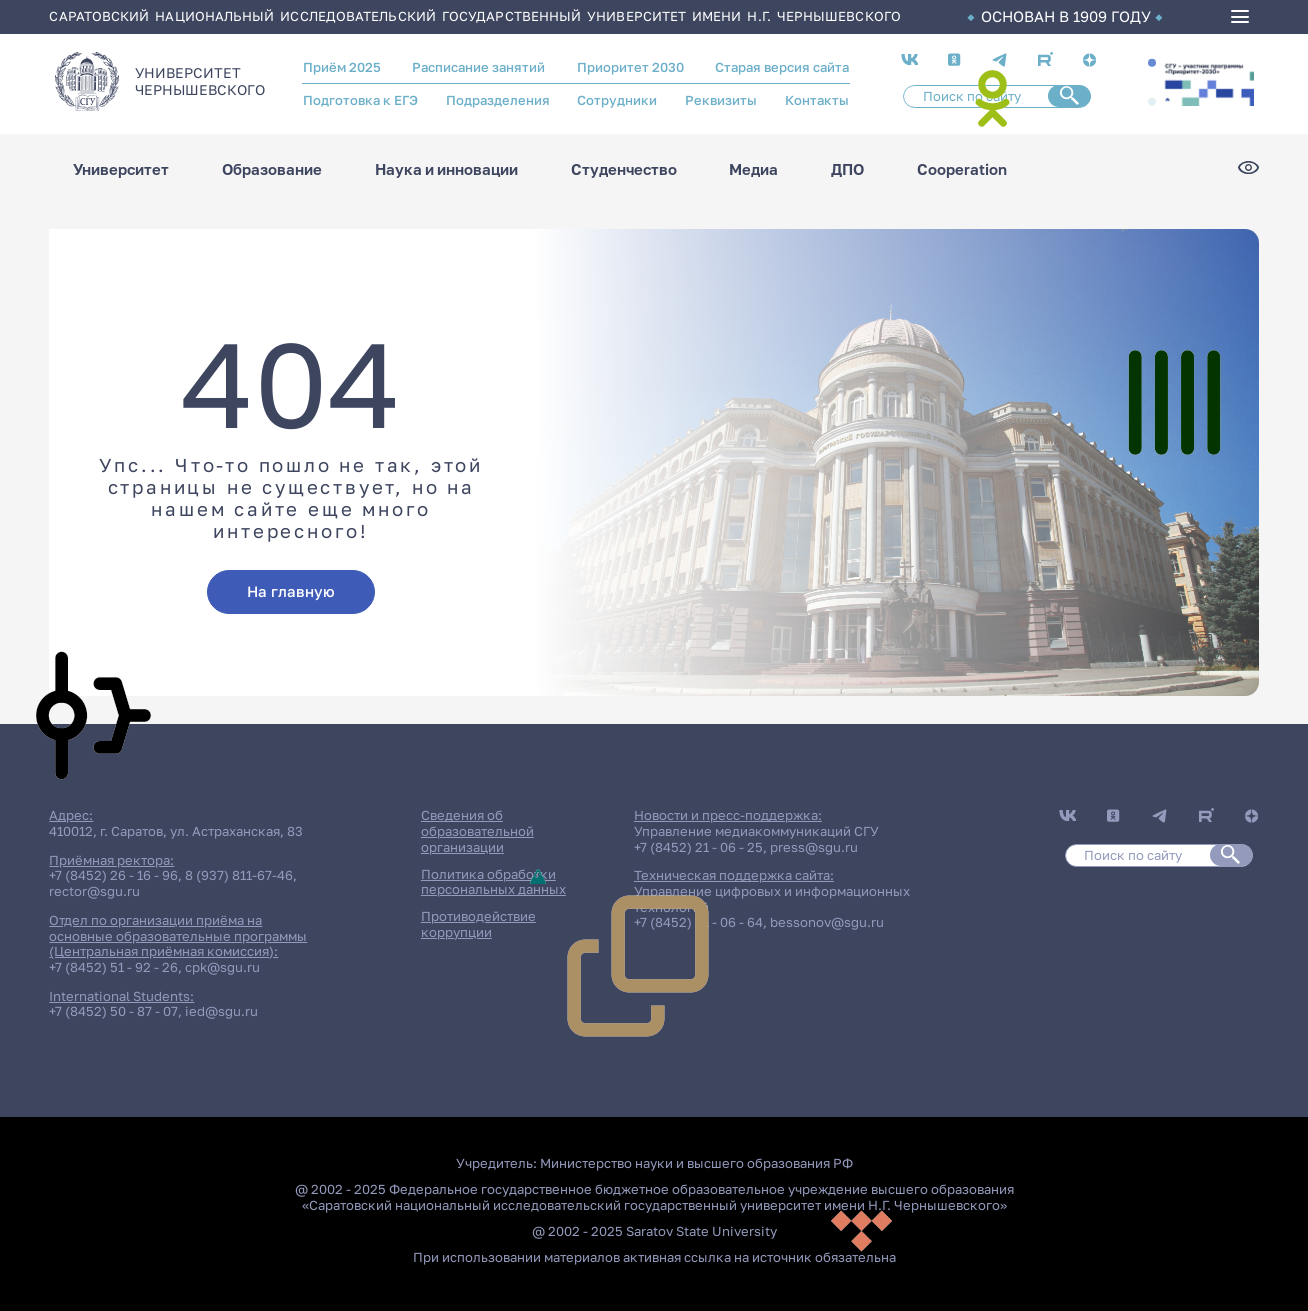 The height and width of the screenshot is (1311, 1308). I want to click on indicates a count or tally of four items, so click(1174, 402).